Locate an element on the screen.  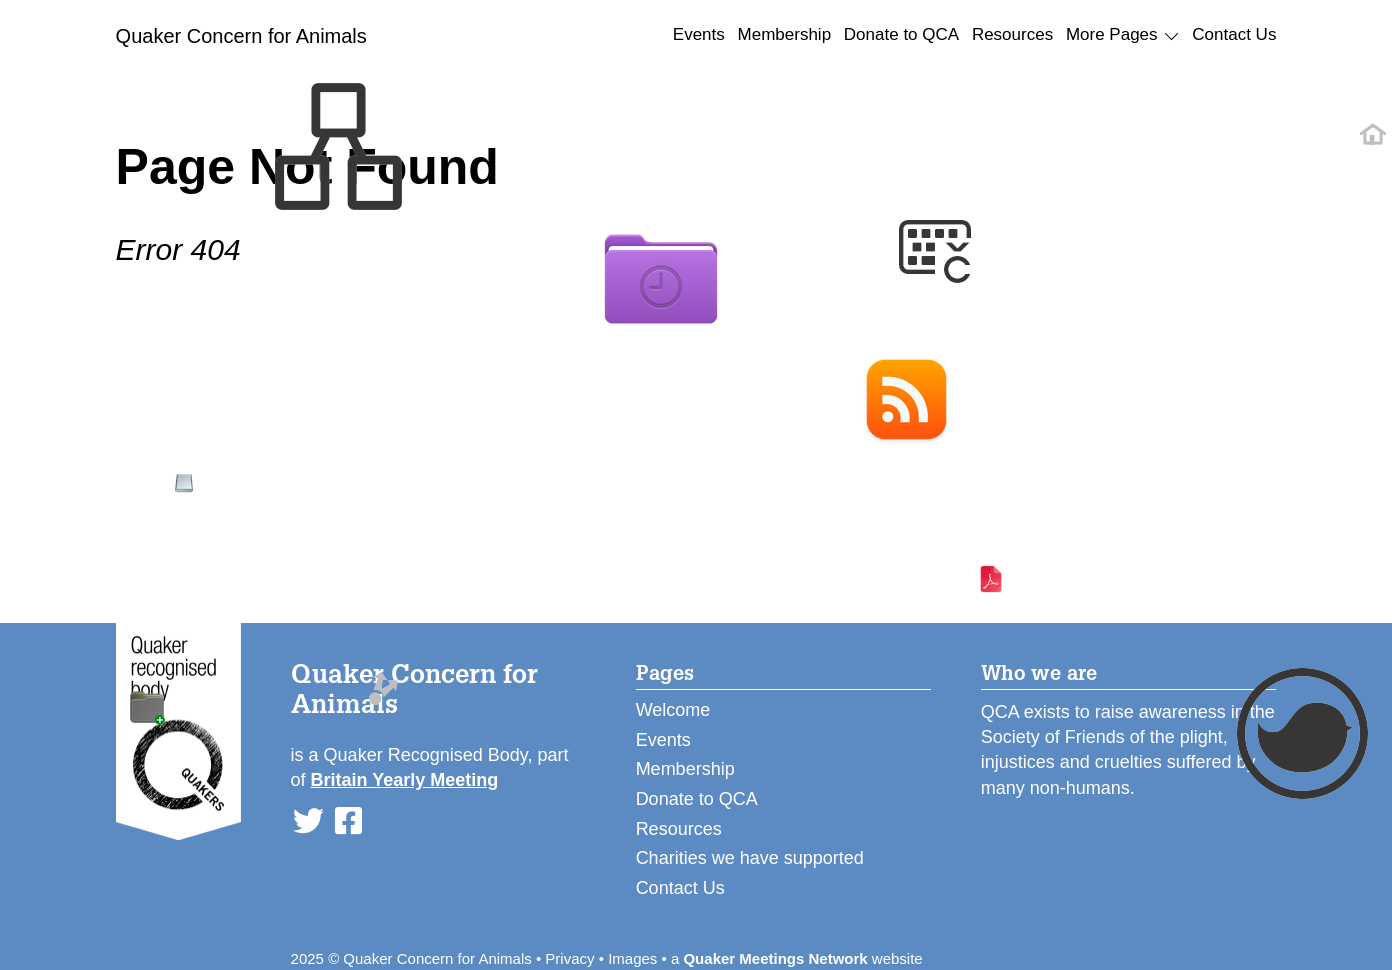
open on-screen keyboard settings is located at coordinates (935, 247).